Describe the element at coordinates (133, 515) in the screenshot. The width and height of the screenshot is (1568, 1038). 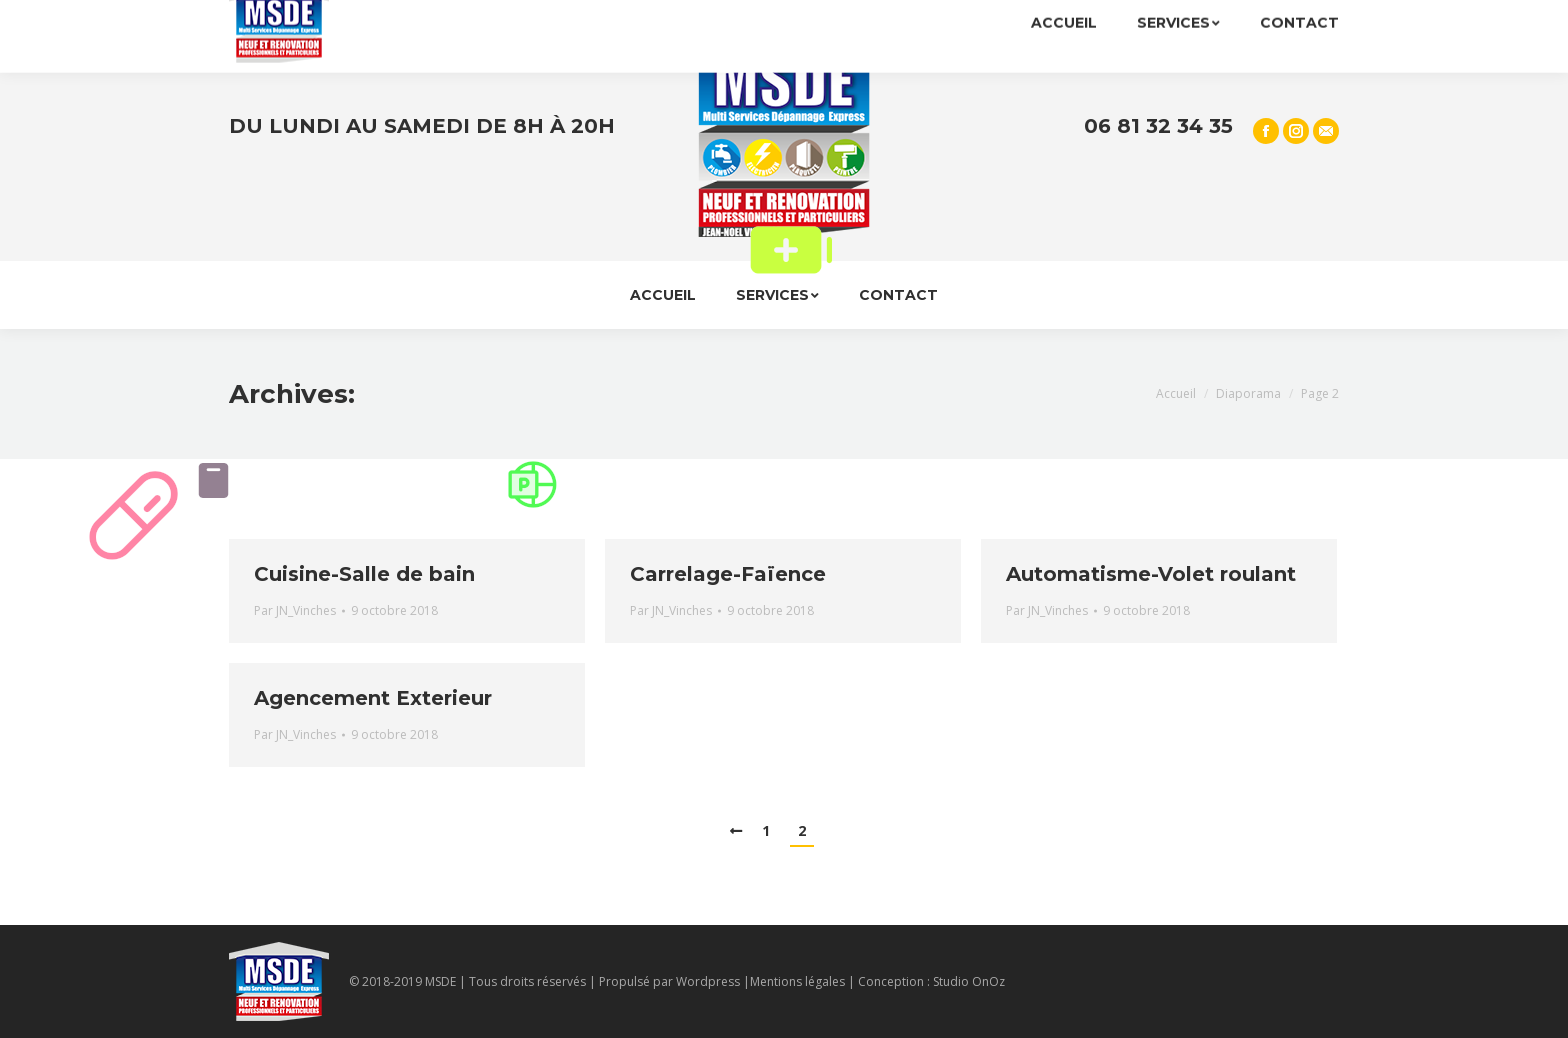
I see `access medication reminders` at that location.